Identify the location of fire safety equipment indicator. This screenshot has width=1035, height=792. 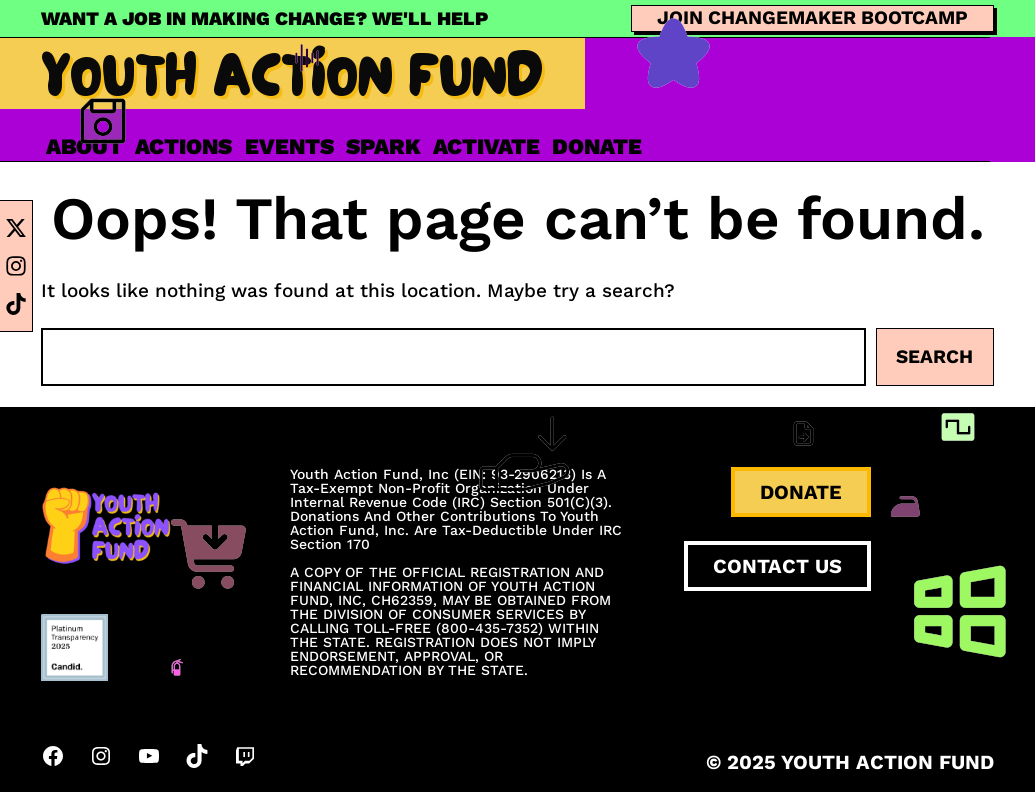
(176, 667).